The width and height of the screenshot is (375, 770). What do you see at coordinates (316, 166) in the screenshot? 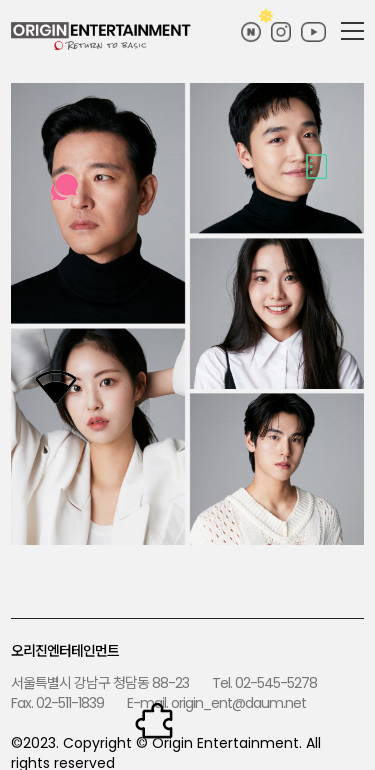
I see `view screenplay or script documents` at bounding box center [316, 166].